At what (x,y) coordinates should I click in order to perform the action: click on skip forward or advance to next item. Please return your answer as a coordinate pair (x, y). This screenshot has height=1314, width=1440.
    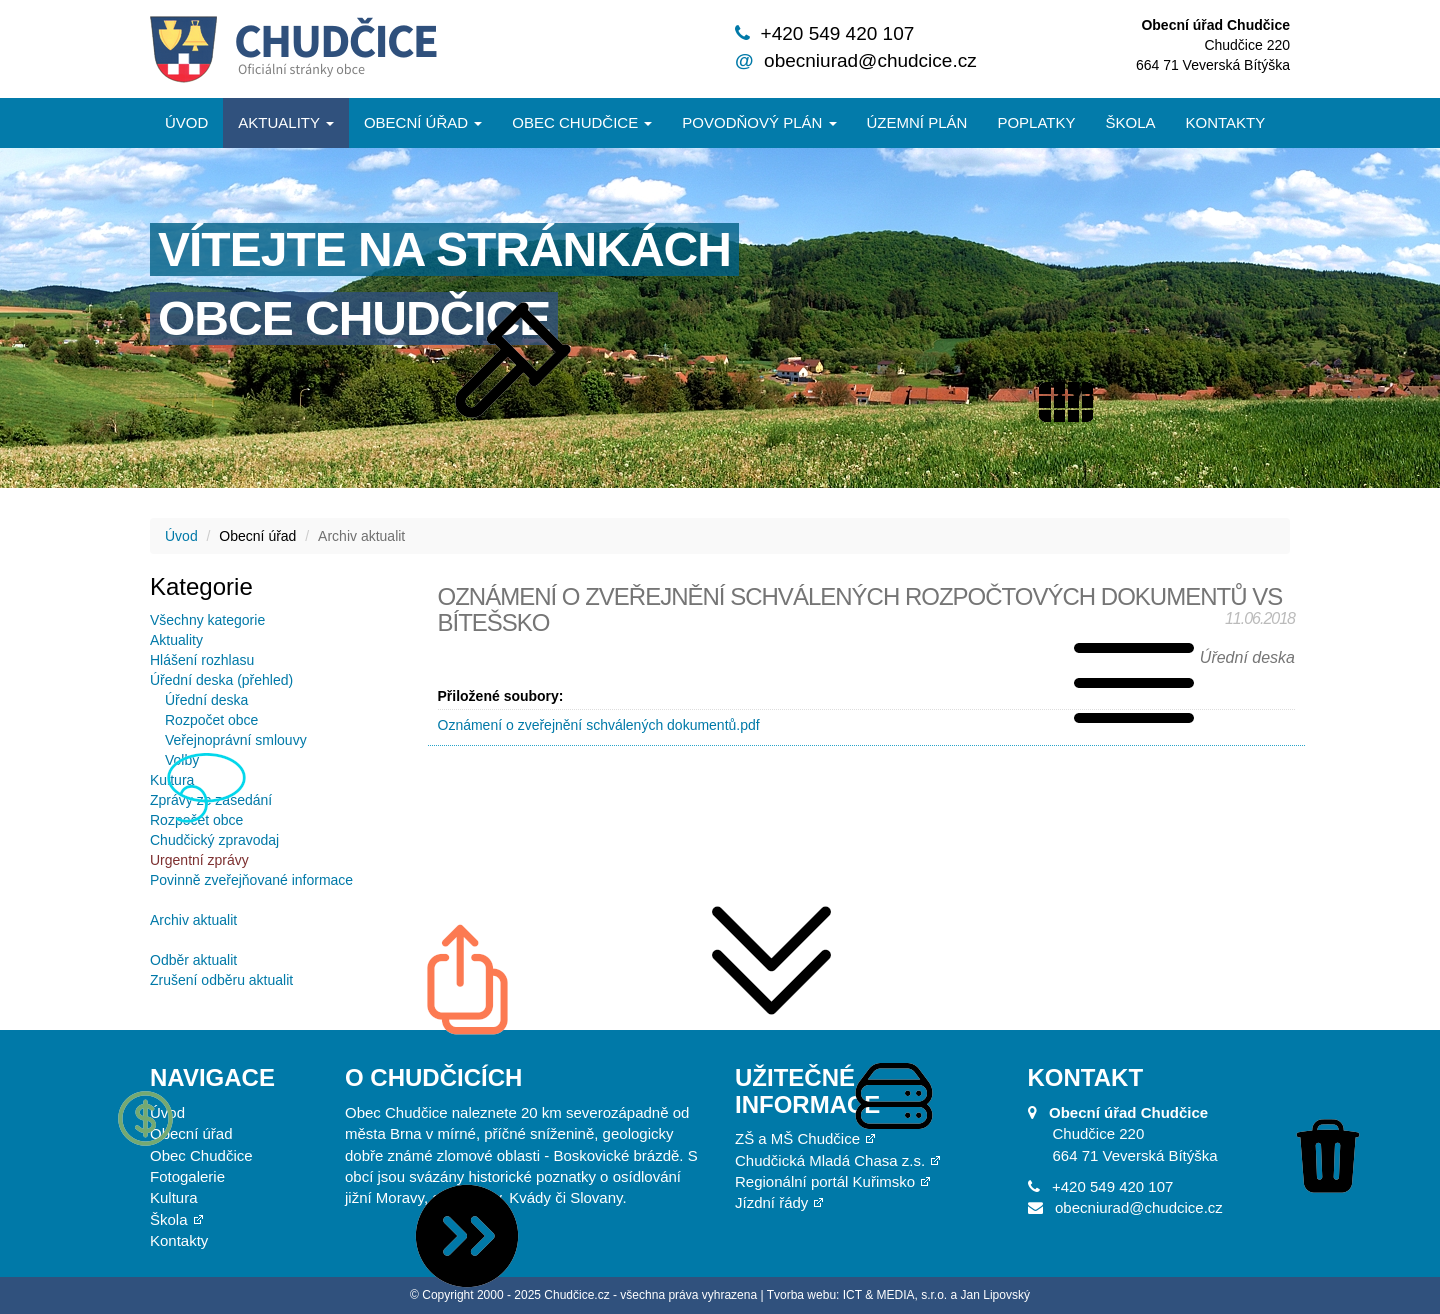
    Looking at the image, I should click on (467, 1236).